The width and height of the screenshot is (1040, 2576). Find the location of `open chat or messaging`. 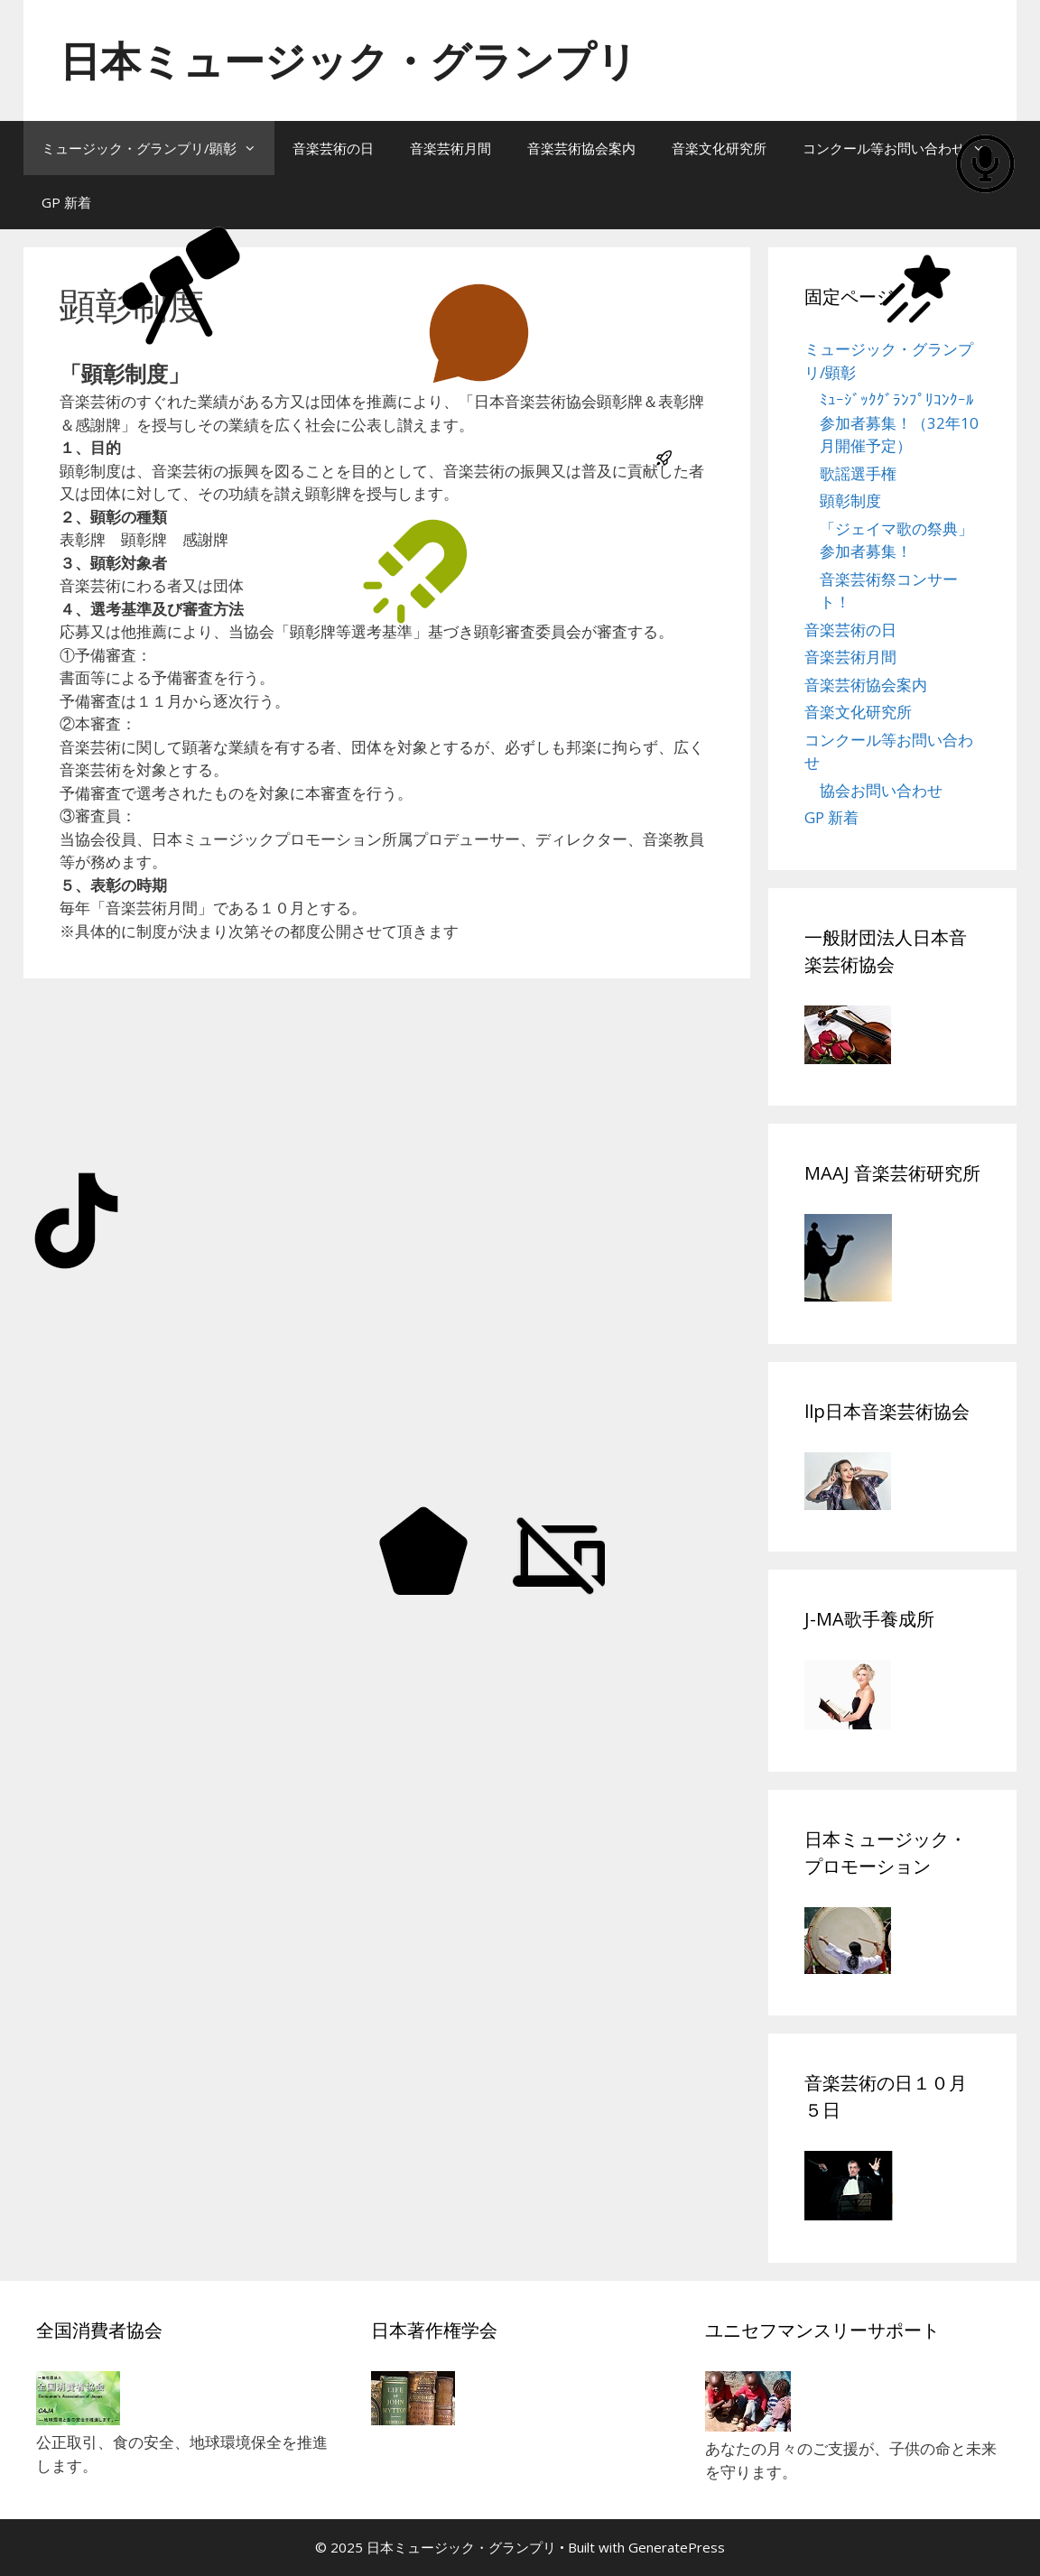

open chat or messaging is located at coordinates (478, 333).